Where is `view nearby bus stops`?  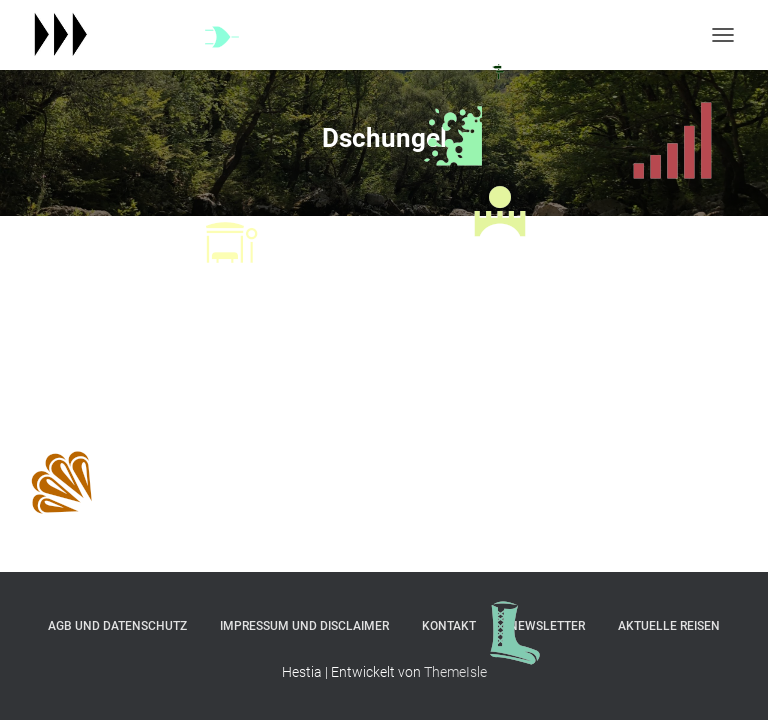
view nearby bus stops is located at coordinates (231, 242).